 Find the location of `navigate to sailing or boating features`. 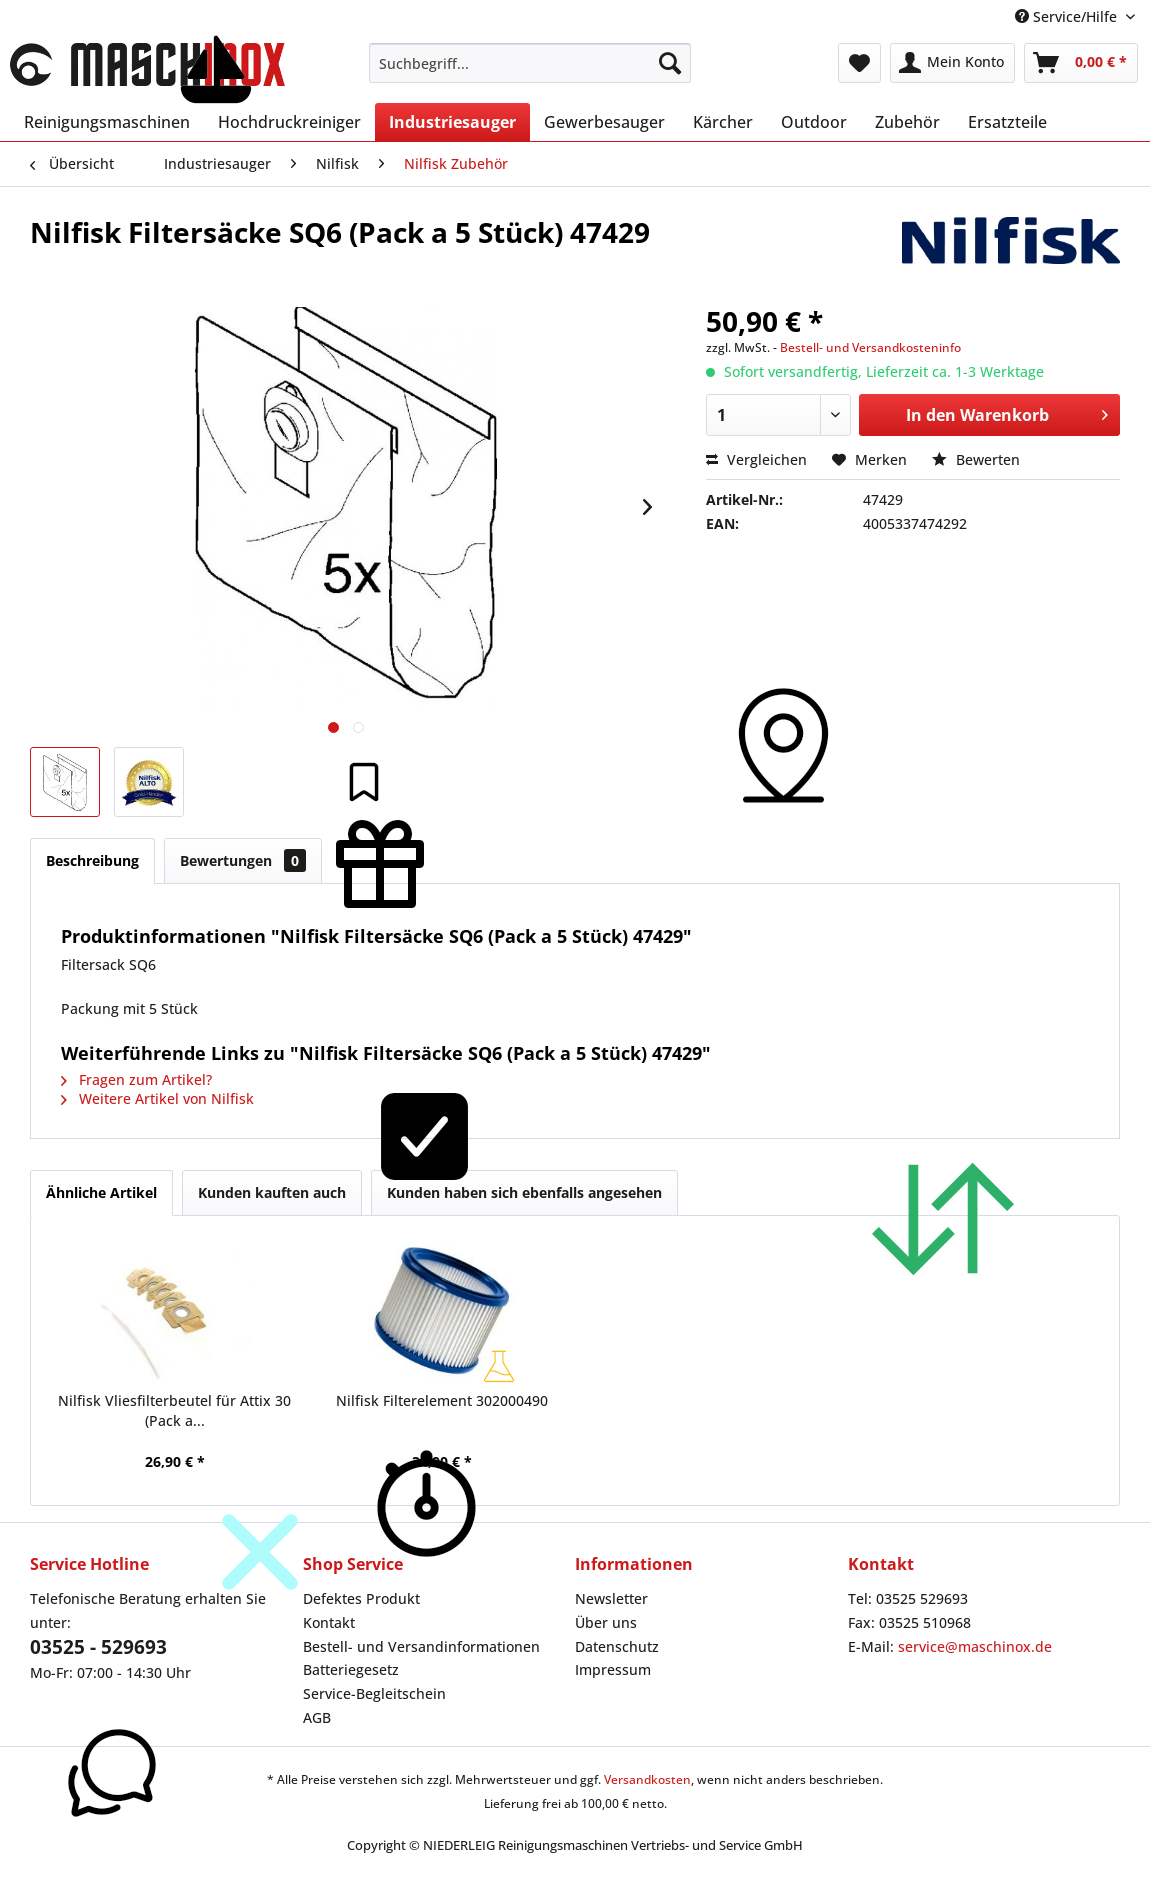

navigate to sailing or boating features is located at coordinates (216, 68).